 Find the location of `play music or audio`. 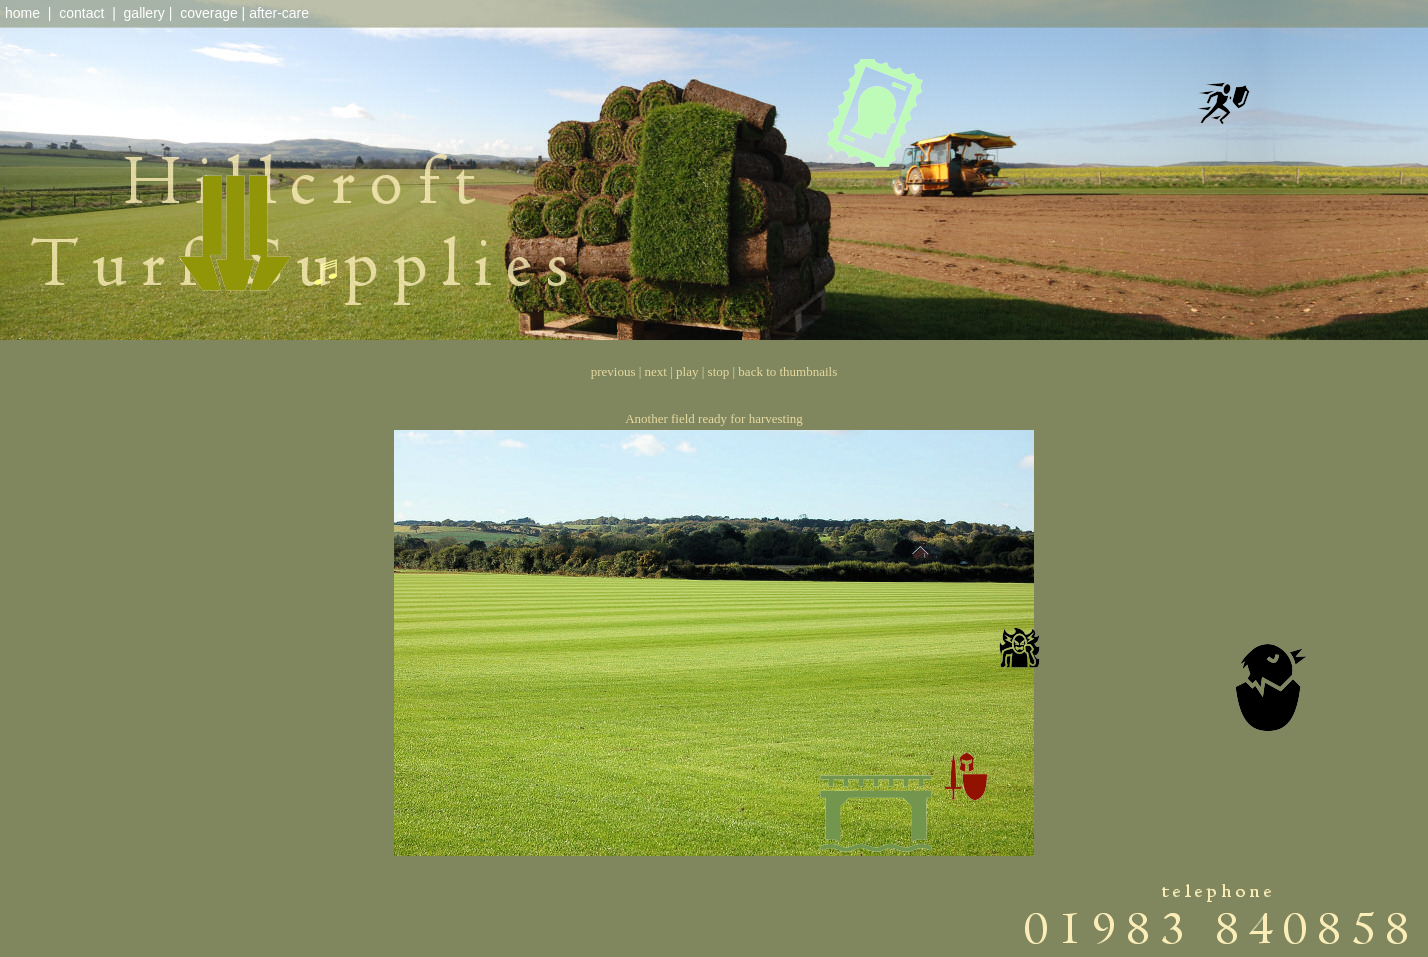

play music or audio is located at coordinates (326, 272).